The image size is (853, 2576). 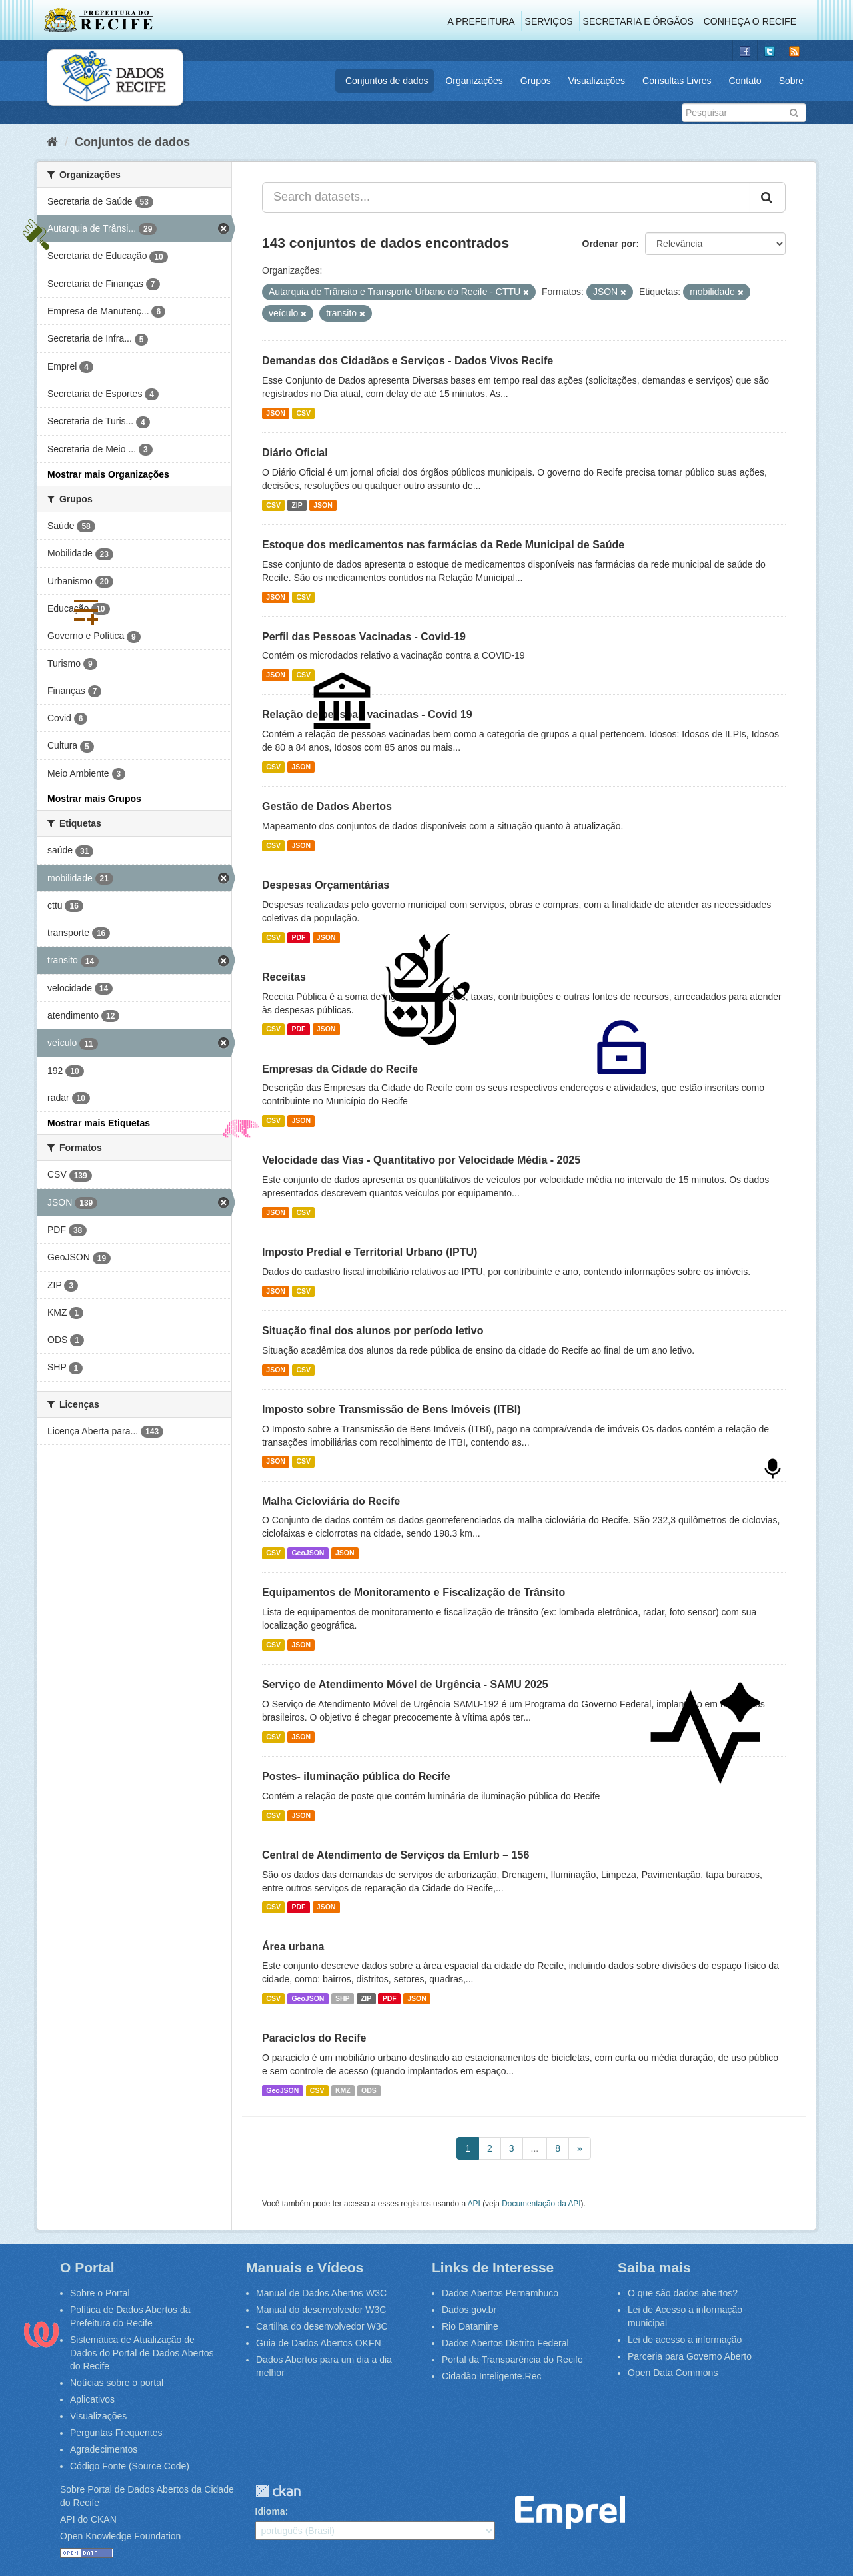 I want to click on access AI-powered health monitoring, so click(x=705, y=1737).